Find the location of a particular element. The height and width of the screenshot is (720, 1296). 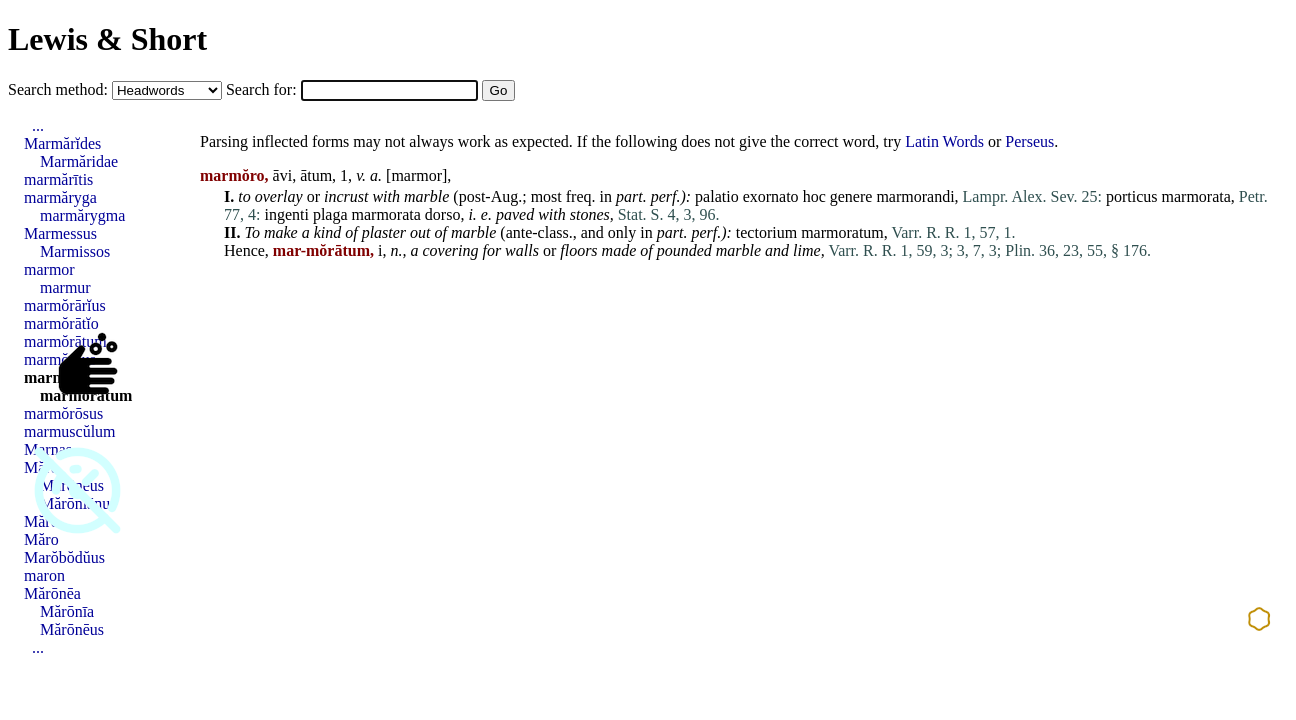

link to Cake social media platform is located at coordinates (1259, 619).